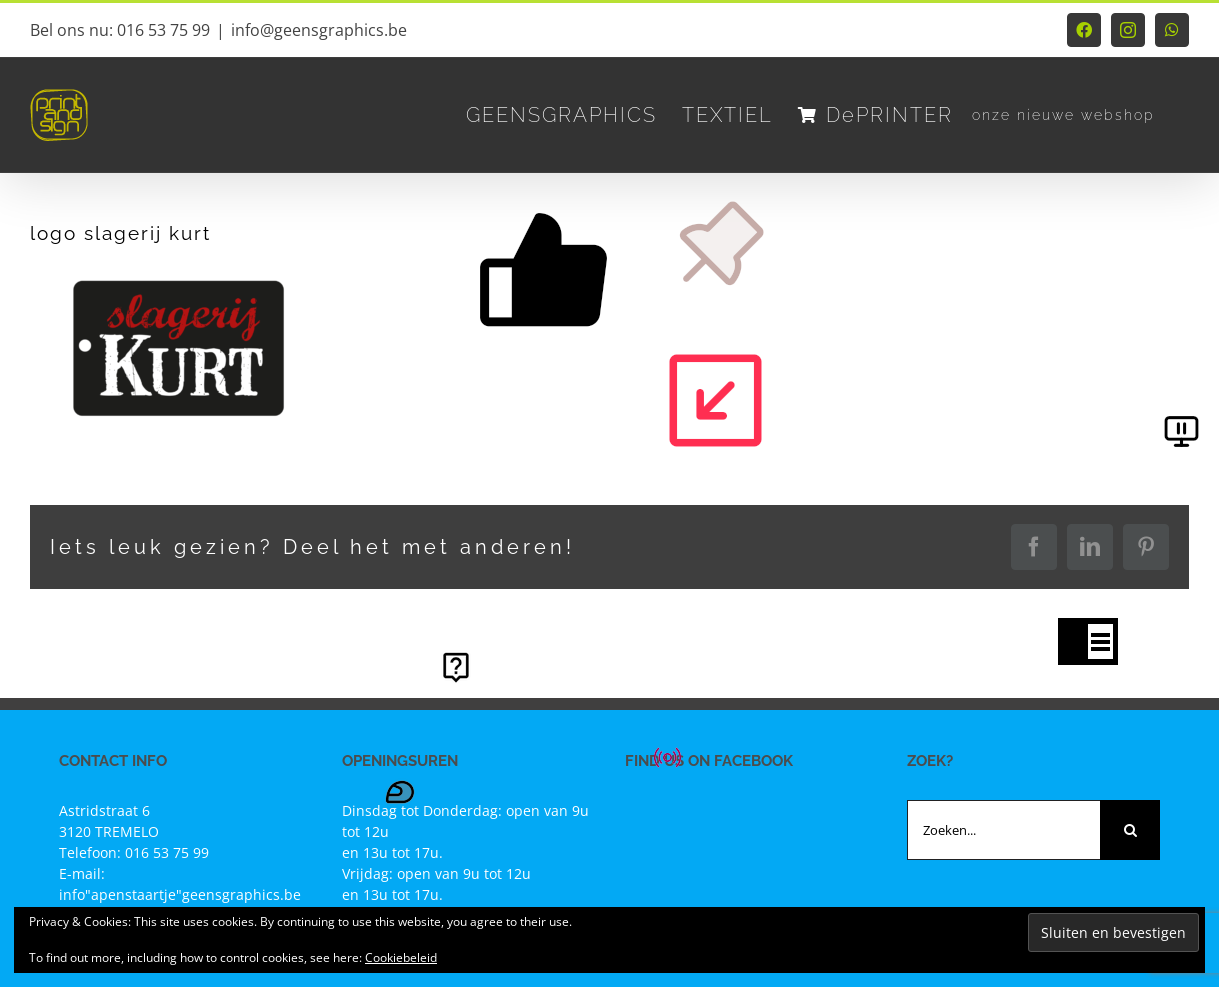 The image size is (1219, 987). What do you see at coordinates (667, 757) in the screenshot?
I see `start a live broadcast or stream` at bounding box center [667, 757].